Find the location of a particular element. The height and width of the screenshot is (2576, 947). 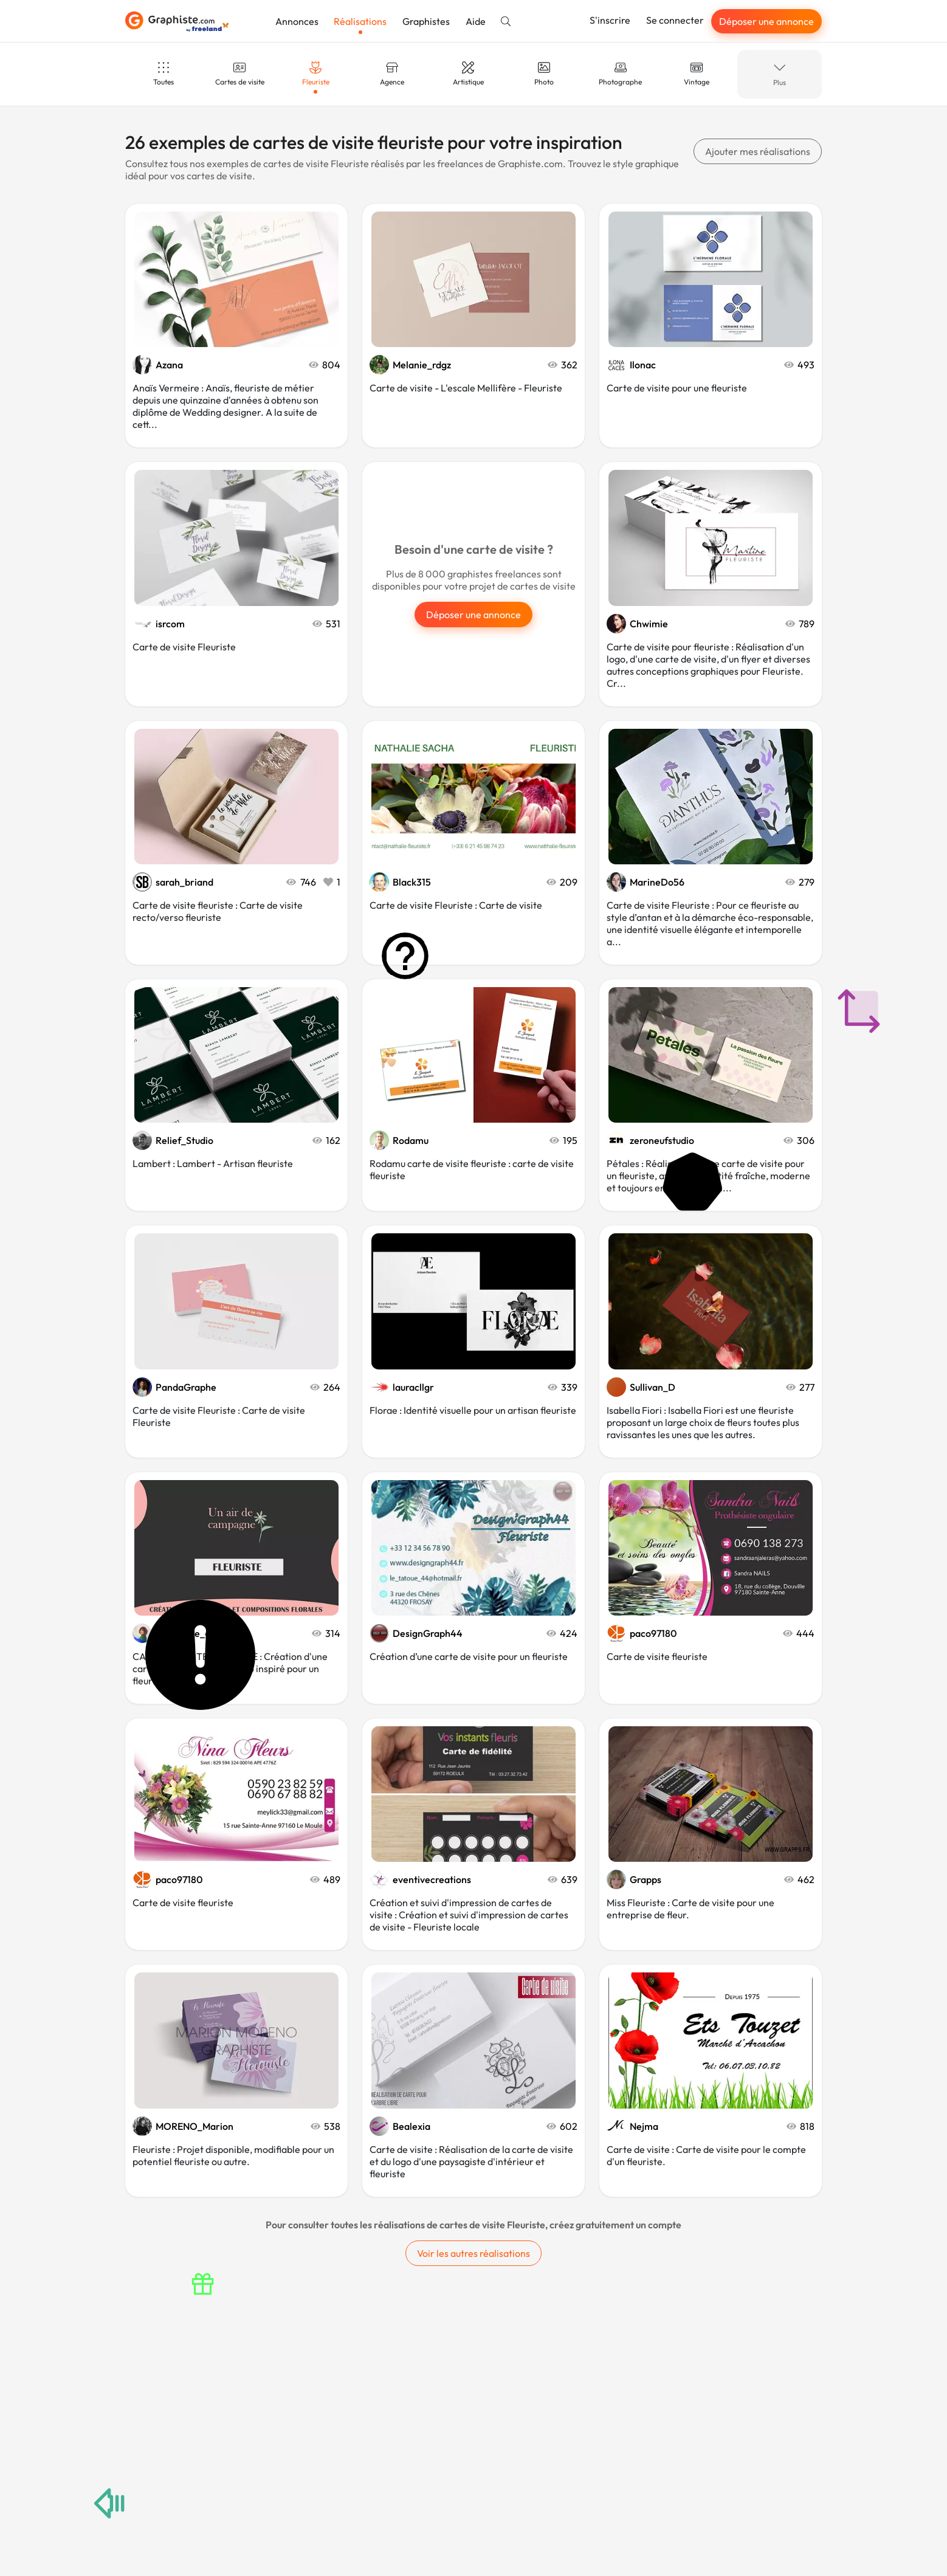

indicates a warning or error state is located at coordinates (200, 1655).